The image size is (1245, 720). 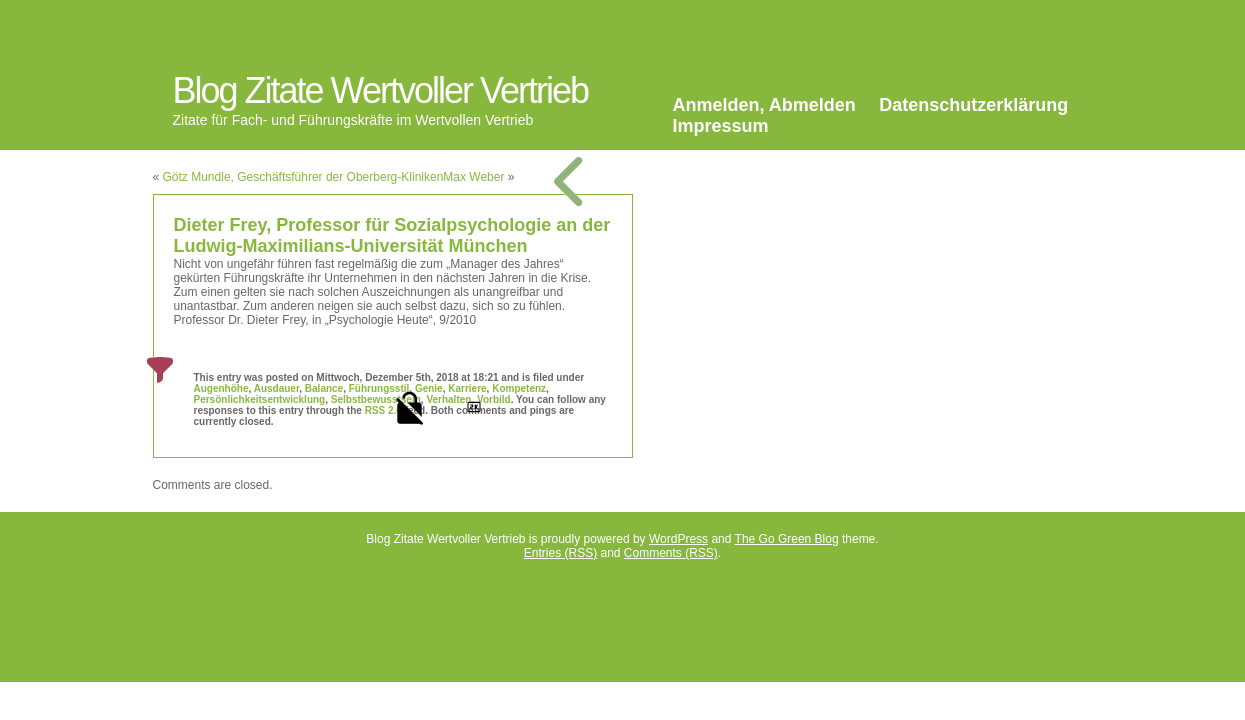 What do you see at coordinates (409, 408) in the screenshot?
I see `indicates connection is not encrypted or secure` at bounding box center [409, 408].